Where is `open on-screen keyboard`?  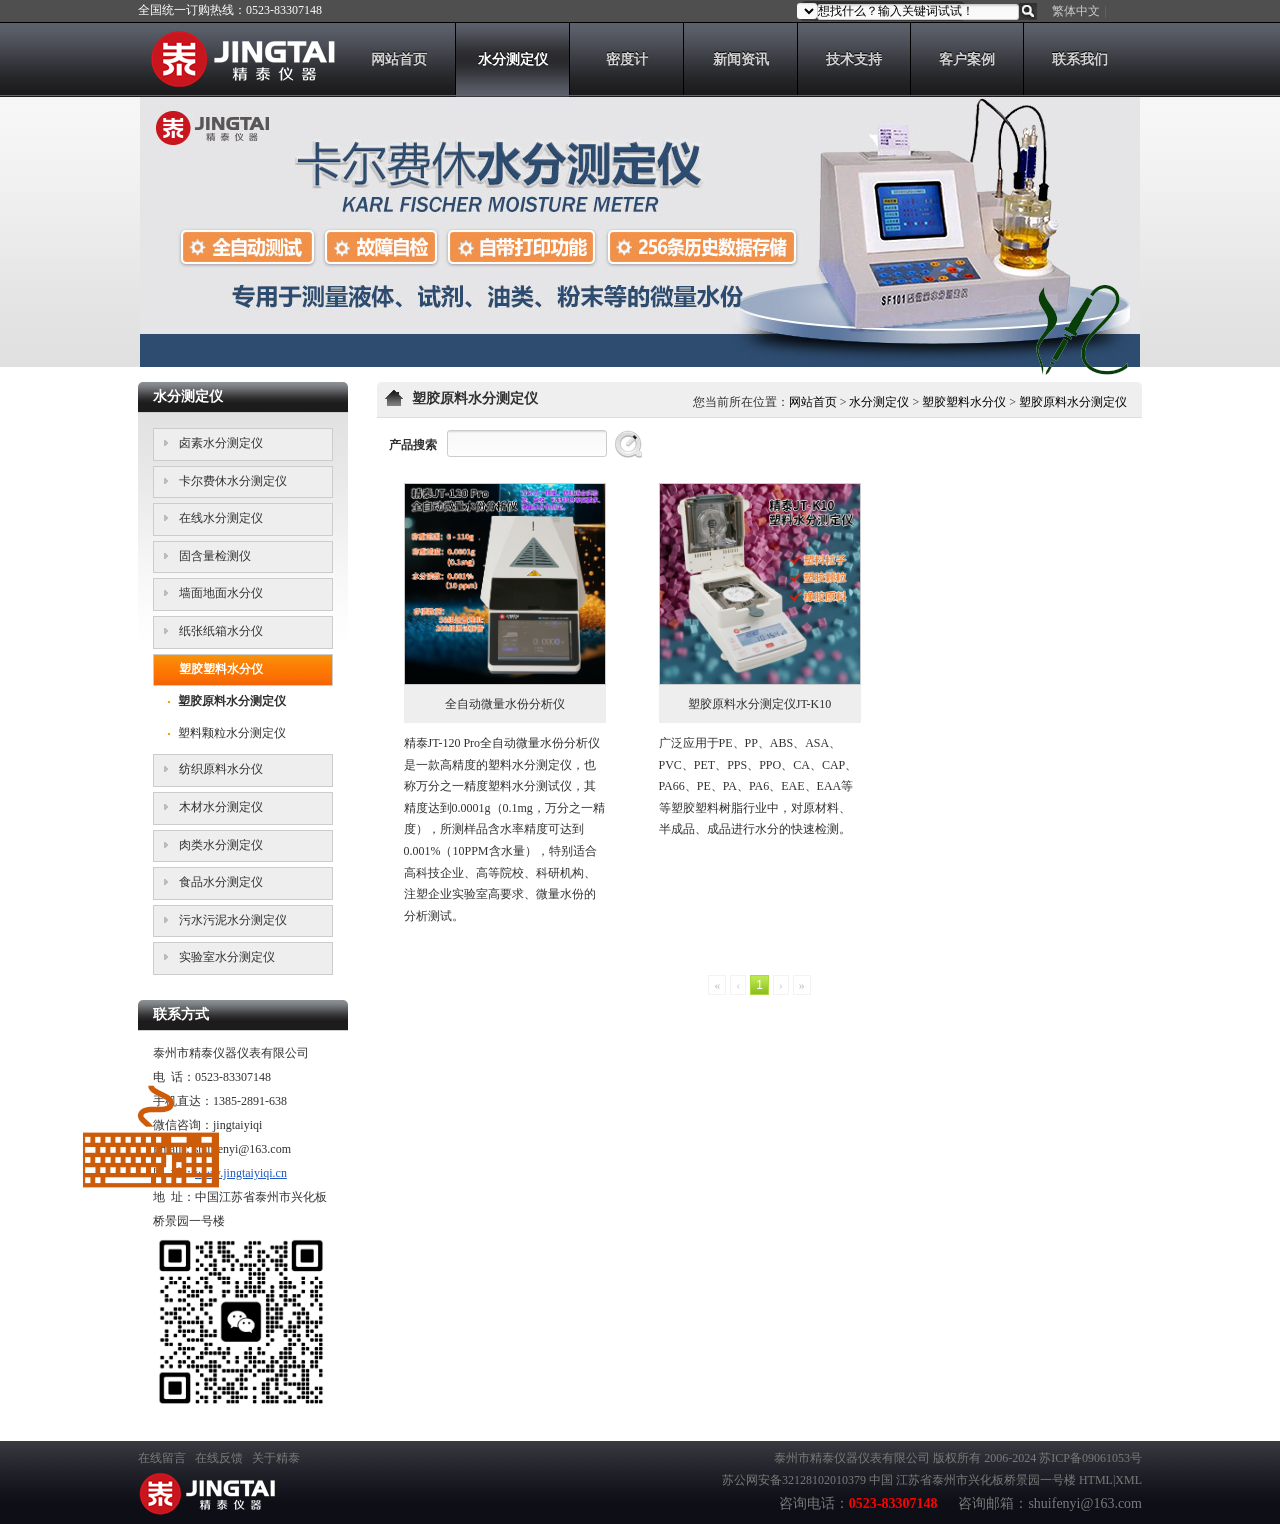 open on-screen keyboard is located at coordinates (151, 1160).